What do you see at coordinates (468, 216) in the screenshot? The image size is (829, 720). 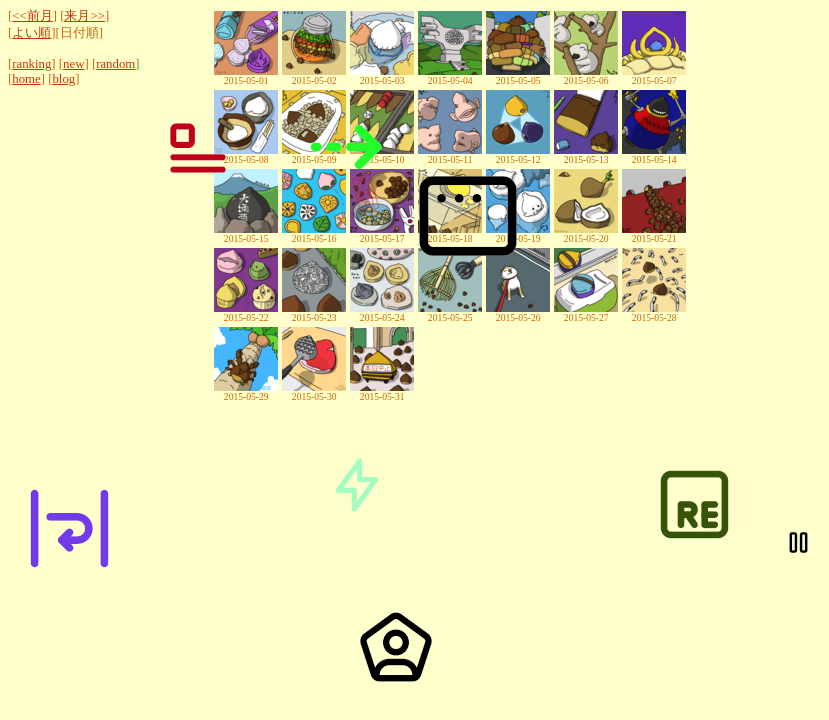 I see `open a new application window` at bounding box center [468, 216].